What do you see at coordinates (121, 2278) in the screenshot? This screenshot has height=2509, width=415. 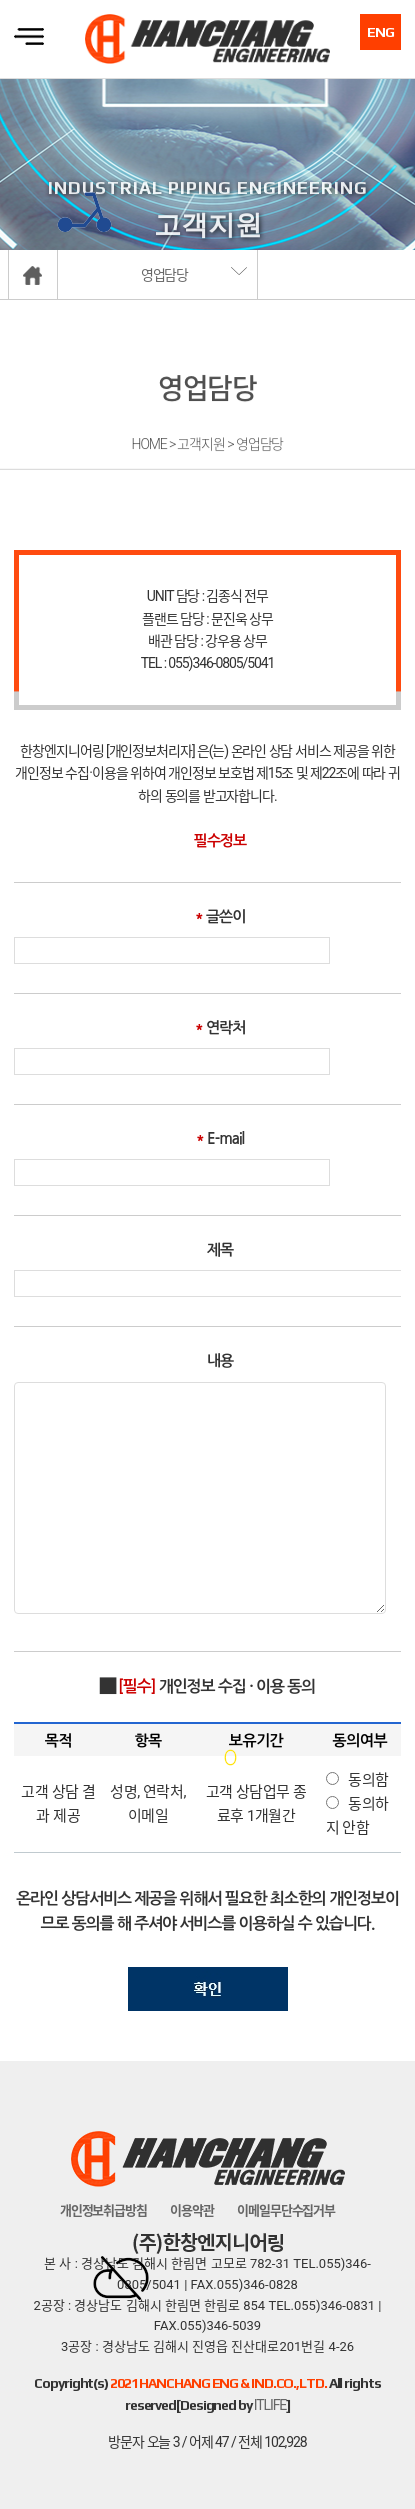 I see `cloud storage unavailable or disconnected` at bounding box center [121, 2278].